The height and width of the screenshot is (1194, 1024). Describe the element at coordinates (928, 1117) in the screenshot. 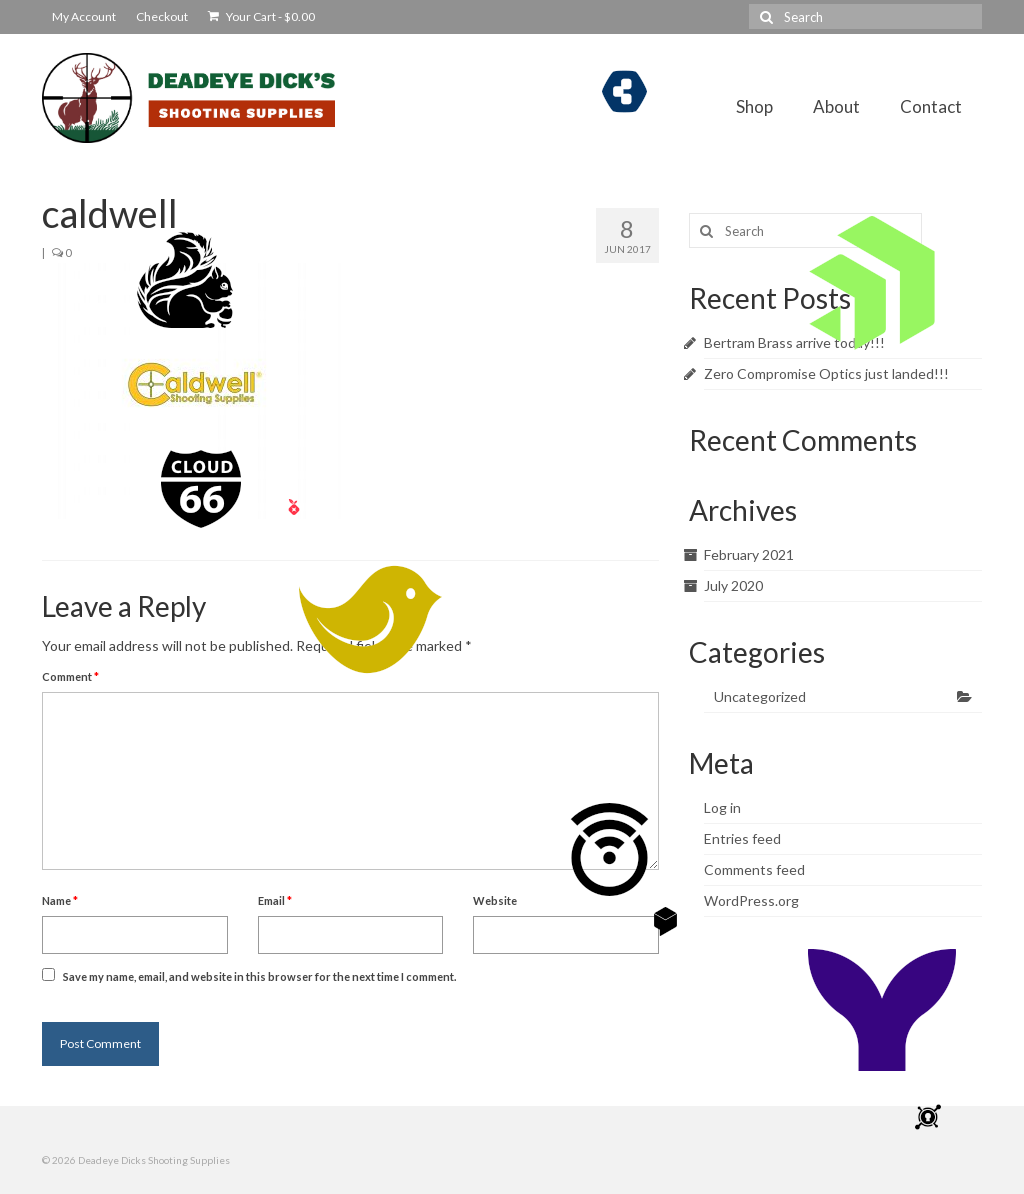

I see `keycdn content delivery network logo` at that location.